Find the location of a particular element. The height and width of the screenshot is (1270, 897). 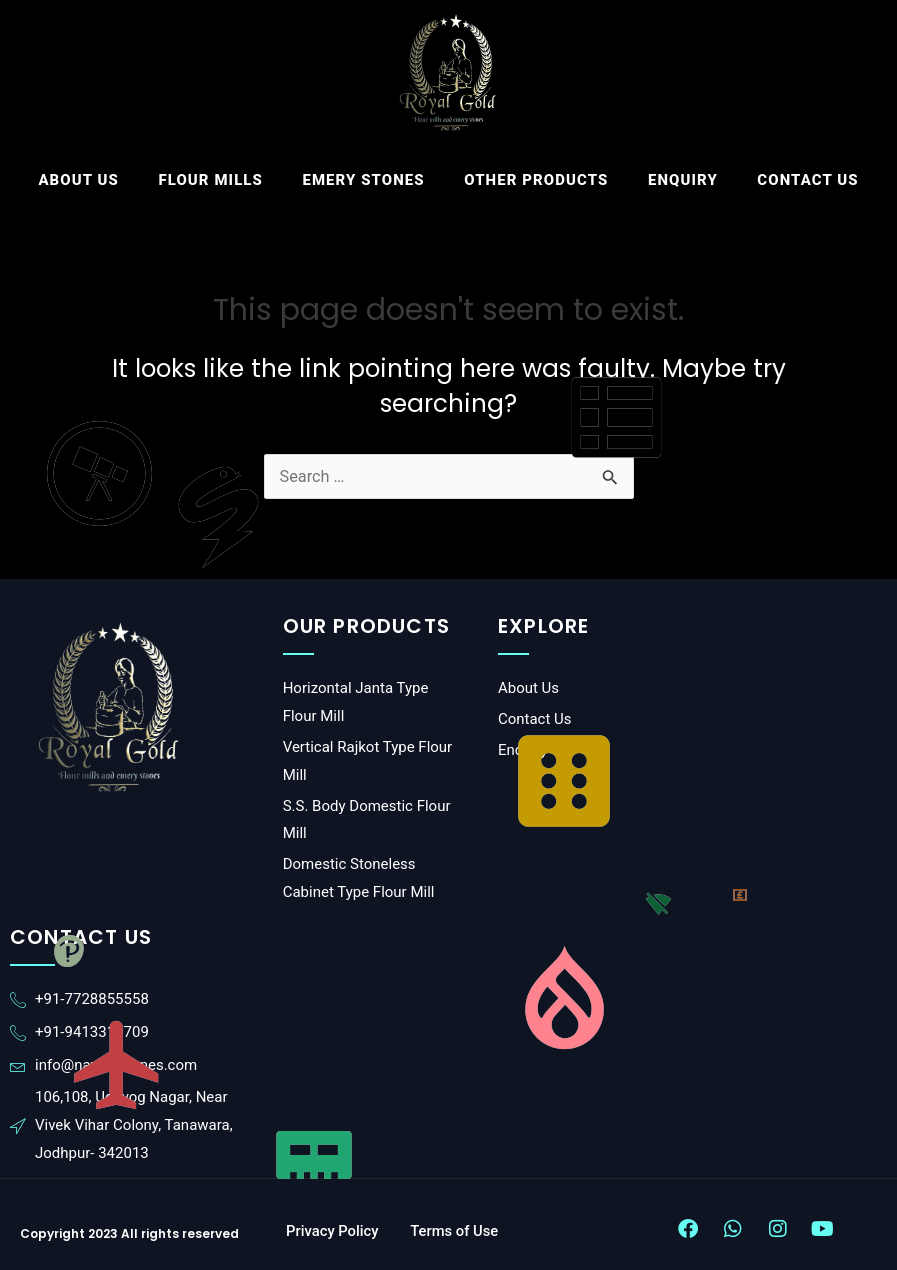

WPExplorer WordPress themes and resources logo is located at coordinates (99, 473).